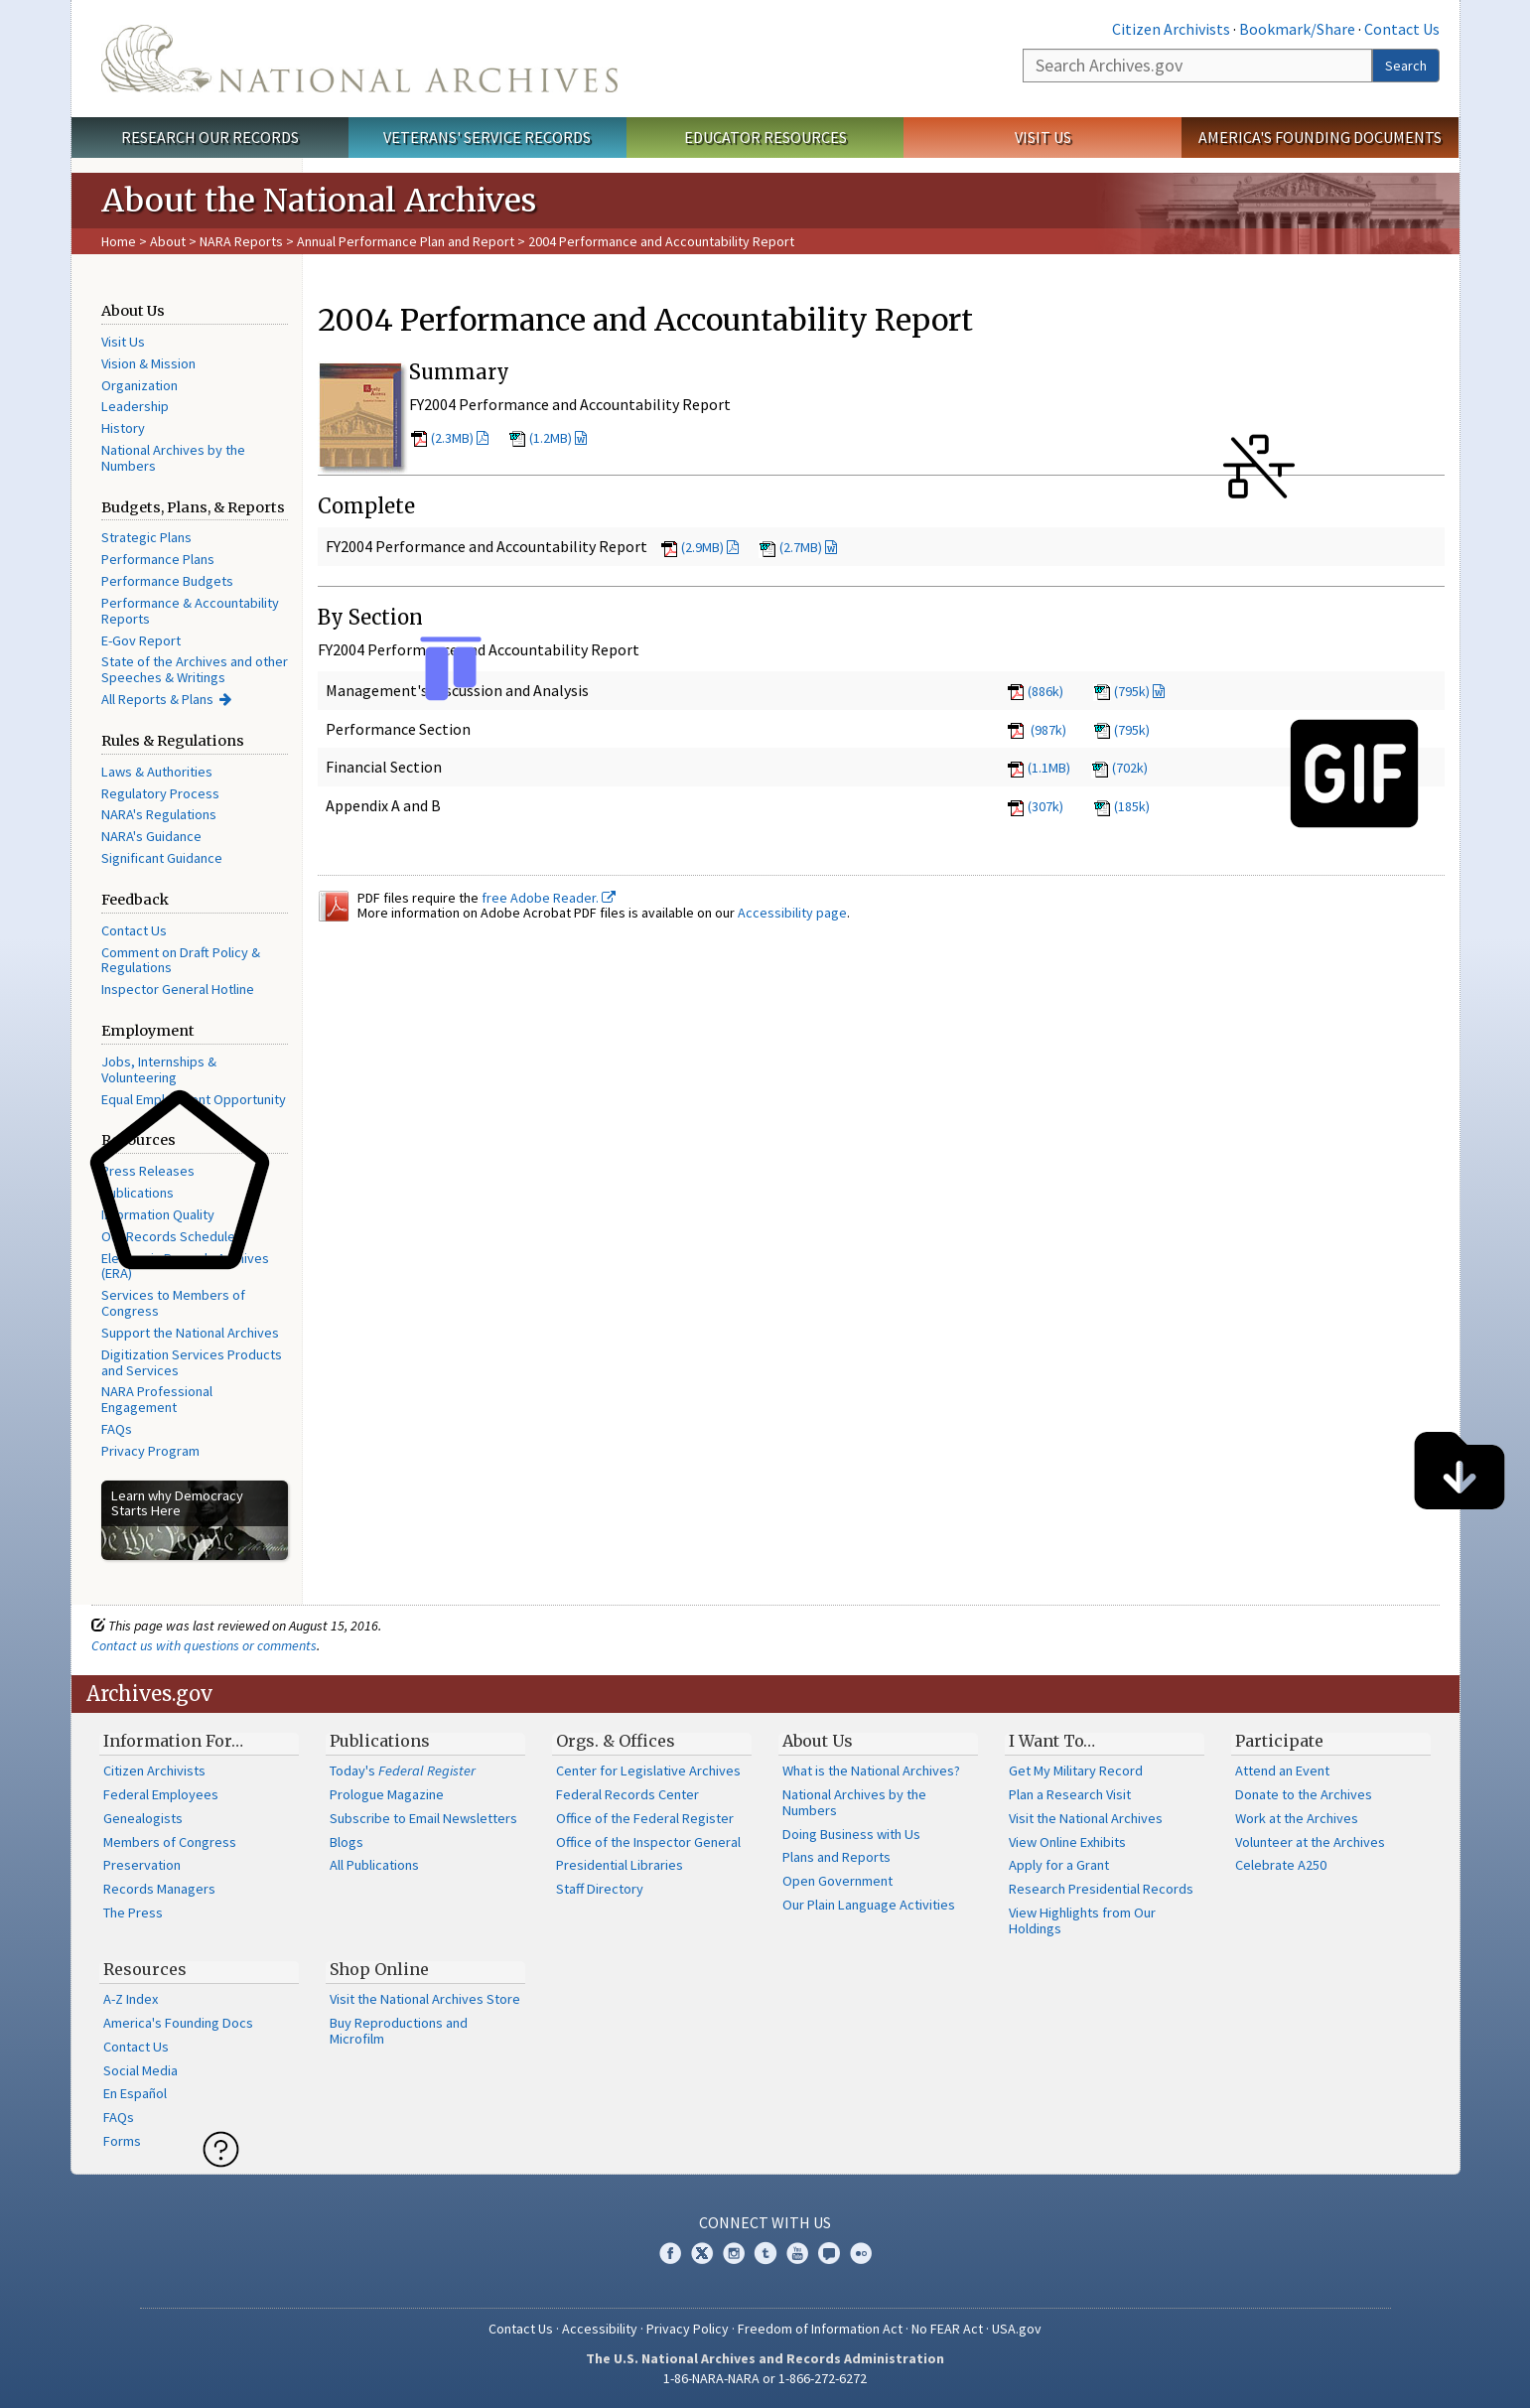 This screenshot has height=2408, width=1530. Describe the element at coordinates (220, 2149) in the screenshot. I see `access help or support` at that location.